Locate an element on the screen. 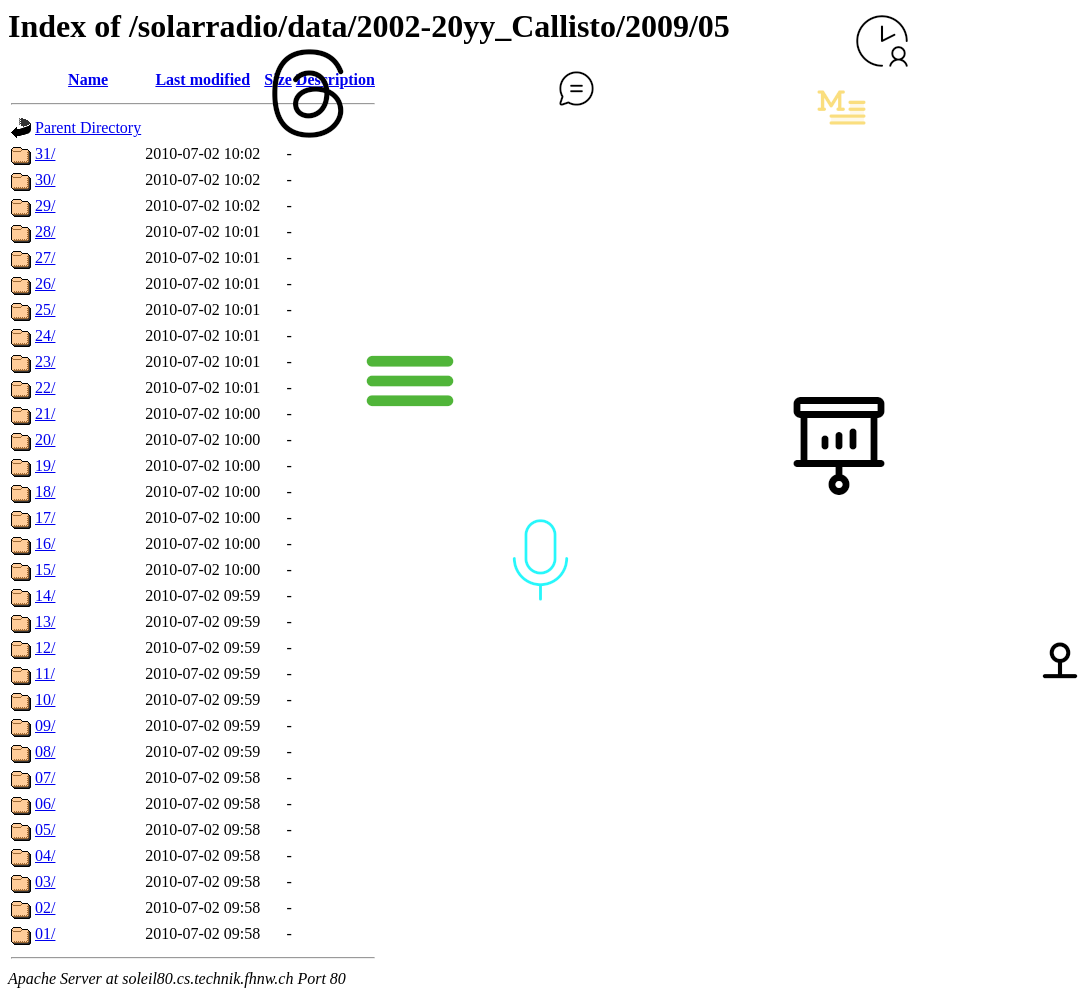 The height and width of the screenshot is (996, 1088). view user's time or availability status is located at coordinates (882, 41).